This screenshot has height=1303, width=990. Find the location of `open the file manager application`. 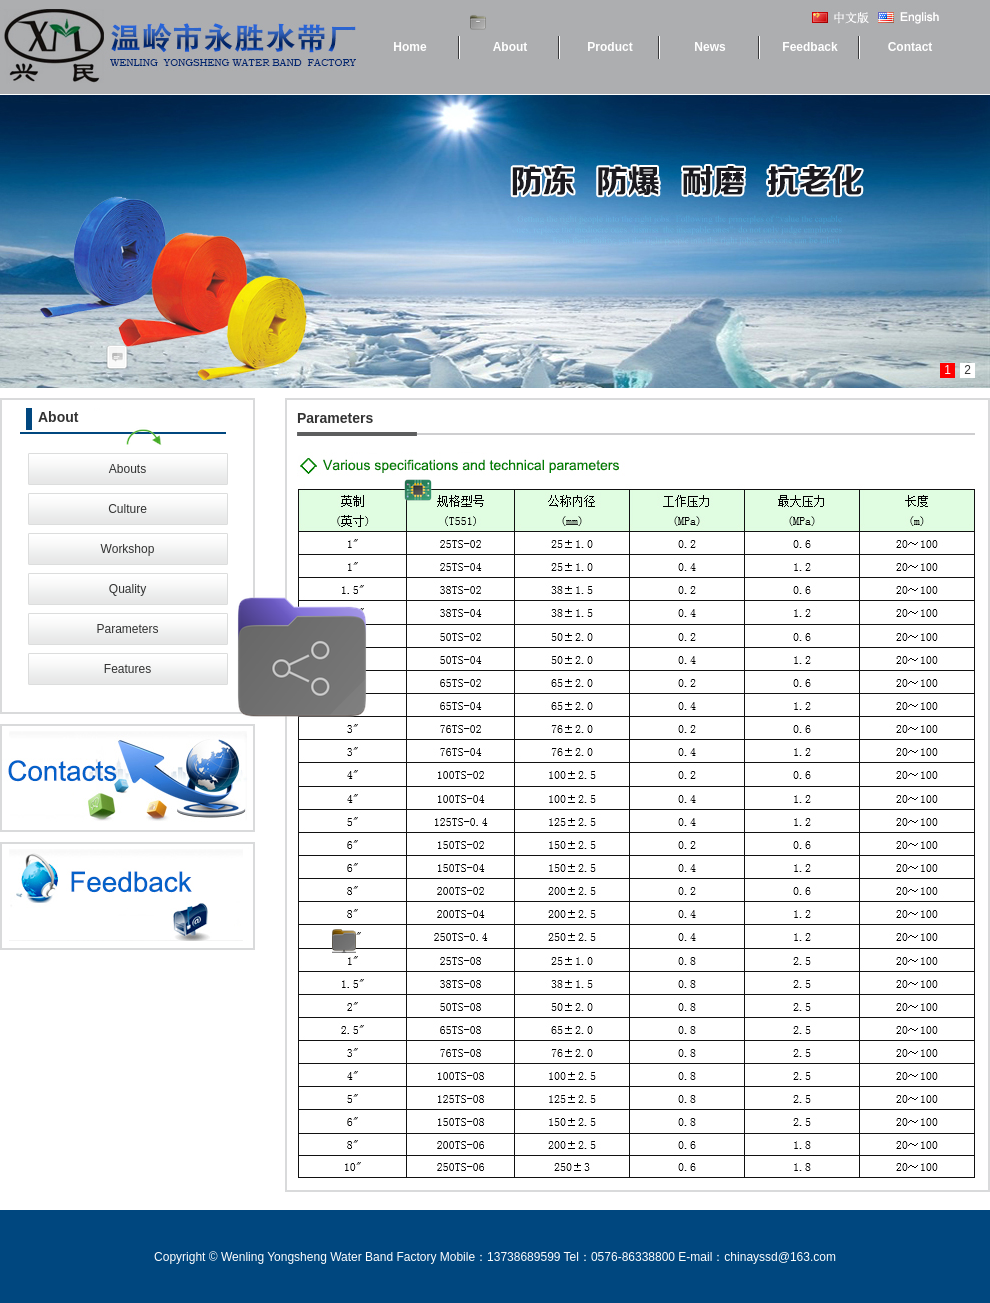

open the file manager application is located at coordinates (478, 22).